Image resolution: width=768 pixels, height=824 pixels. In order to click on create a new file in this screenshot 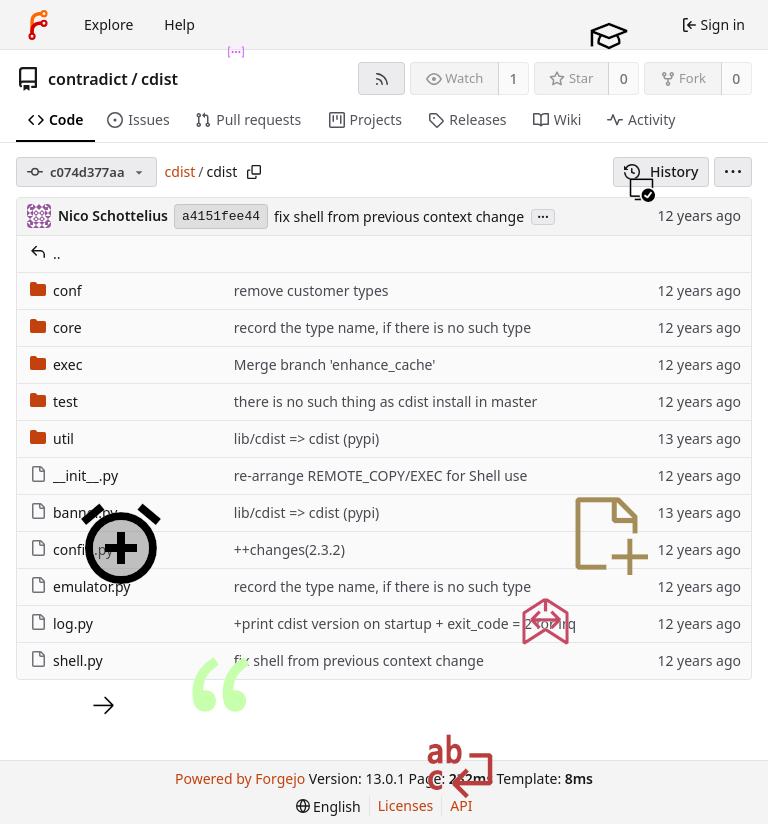, I will do `click(606, 533)`.